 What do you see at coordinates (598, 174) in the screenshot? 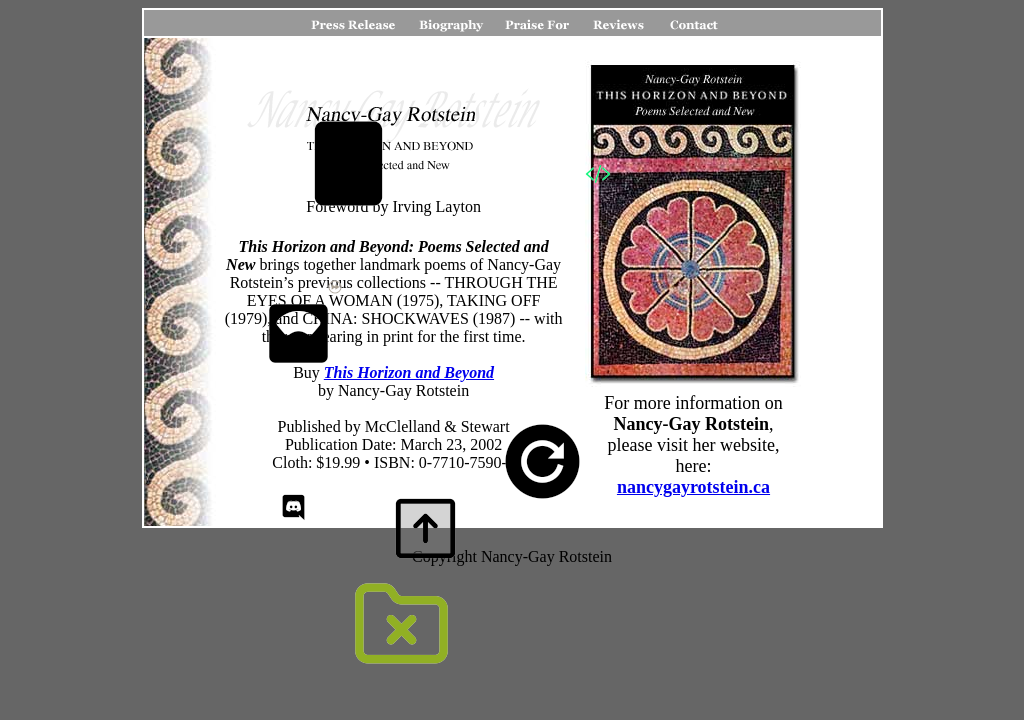
I see `view or edit source code` at bounding box center [598, 174].